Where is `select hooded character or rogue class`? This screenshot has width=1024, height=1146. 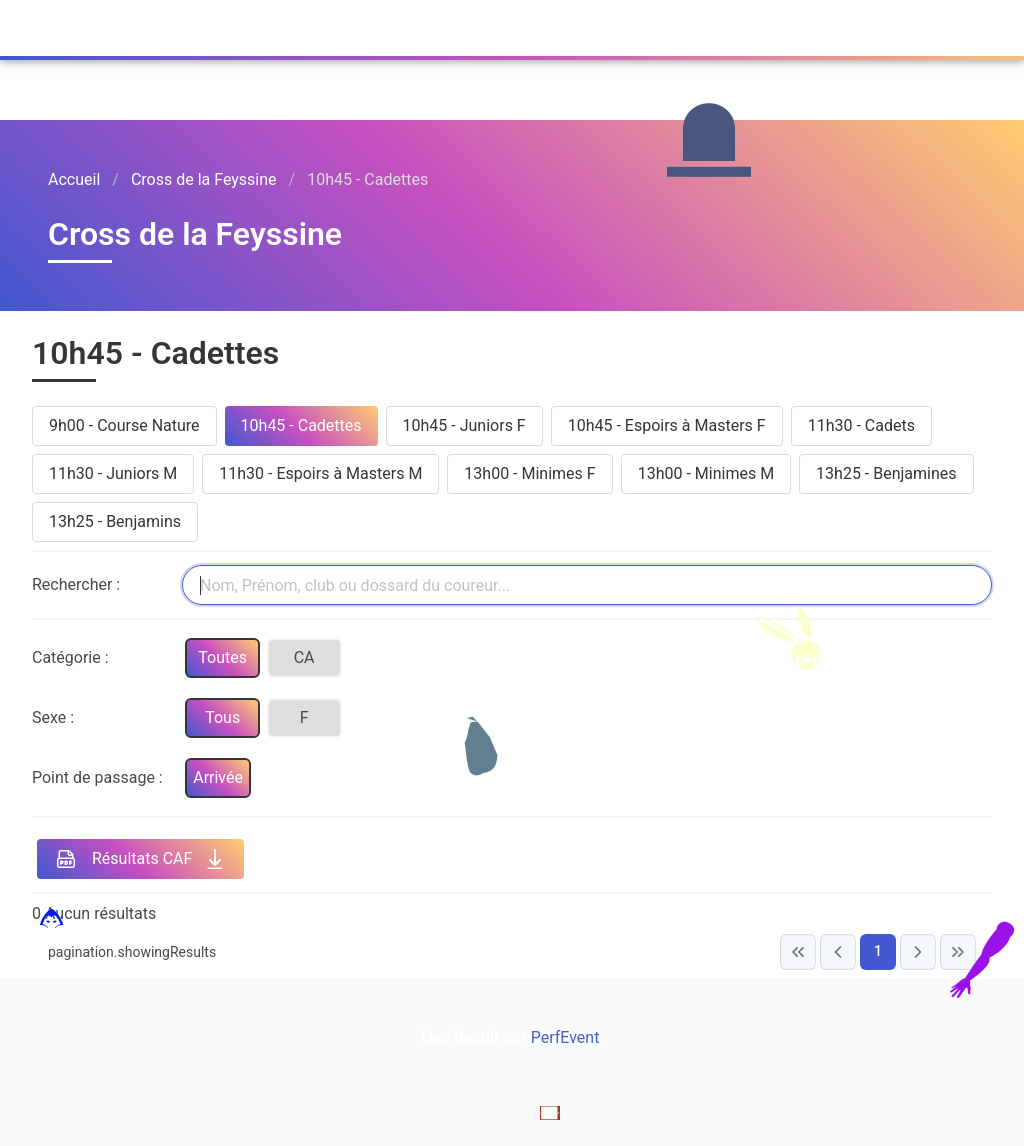
select hooded character or rogue class is located at coordinates (51, 919).